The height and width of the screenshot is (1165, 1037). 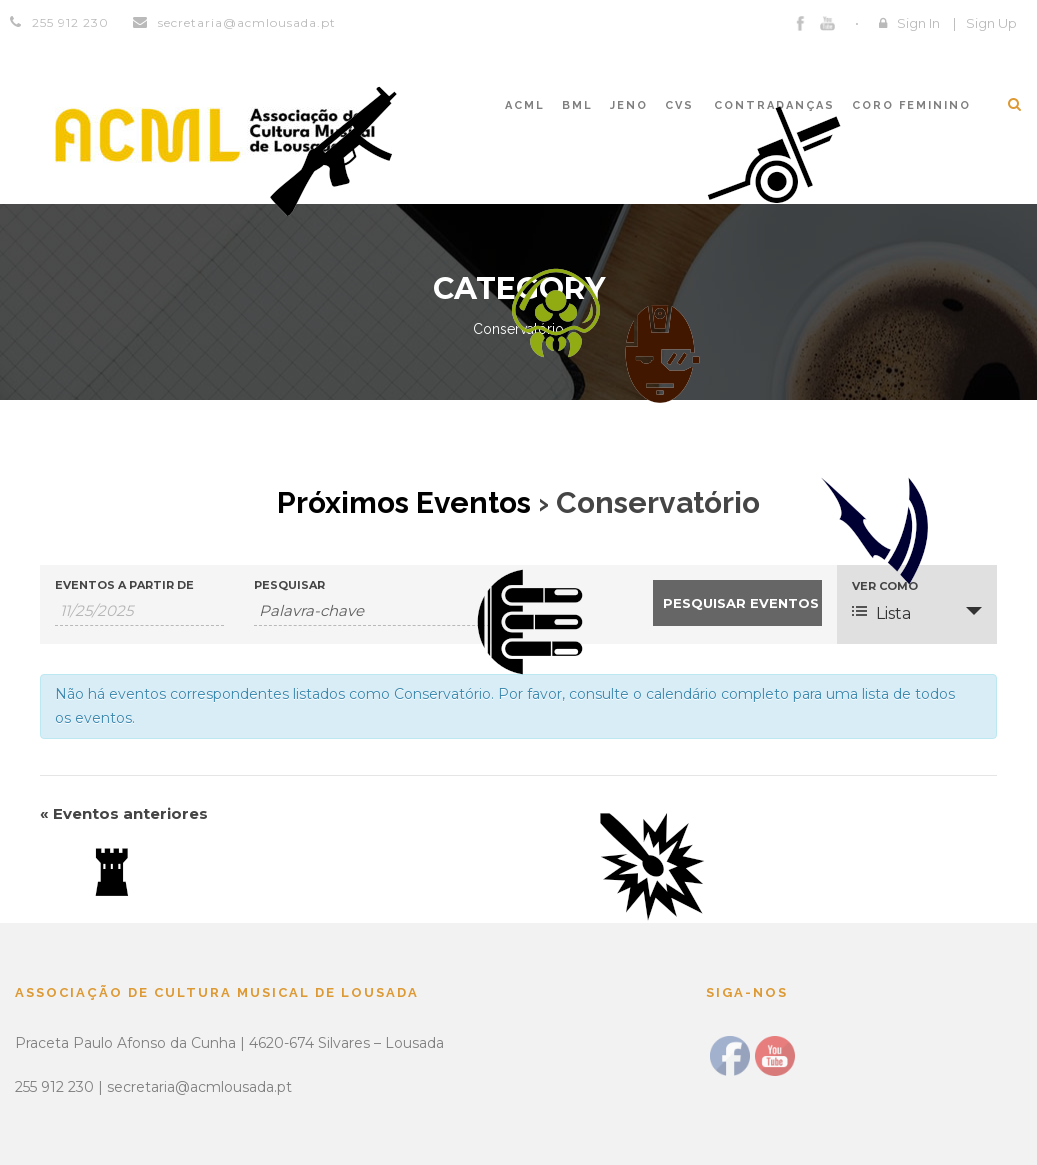 What do you see at coordinates (654, 867) in the screenshot?
I see `indicates a match strike or ignition action` at bounding box center [654, 867].